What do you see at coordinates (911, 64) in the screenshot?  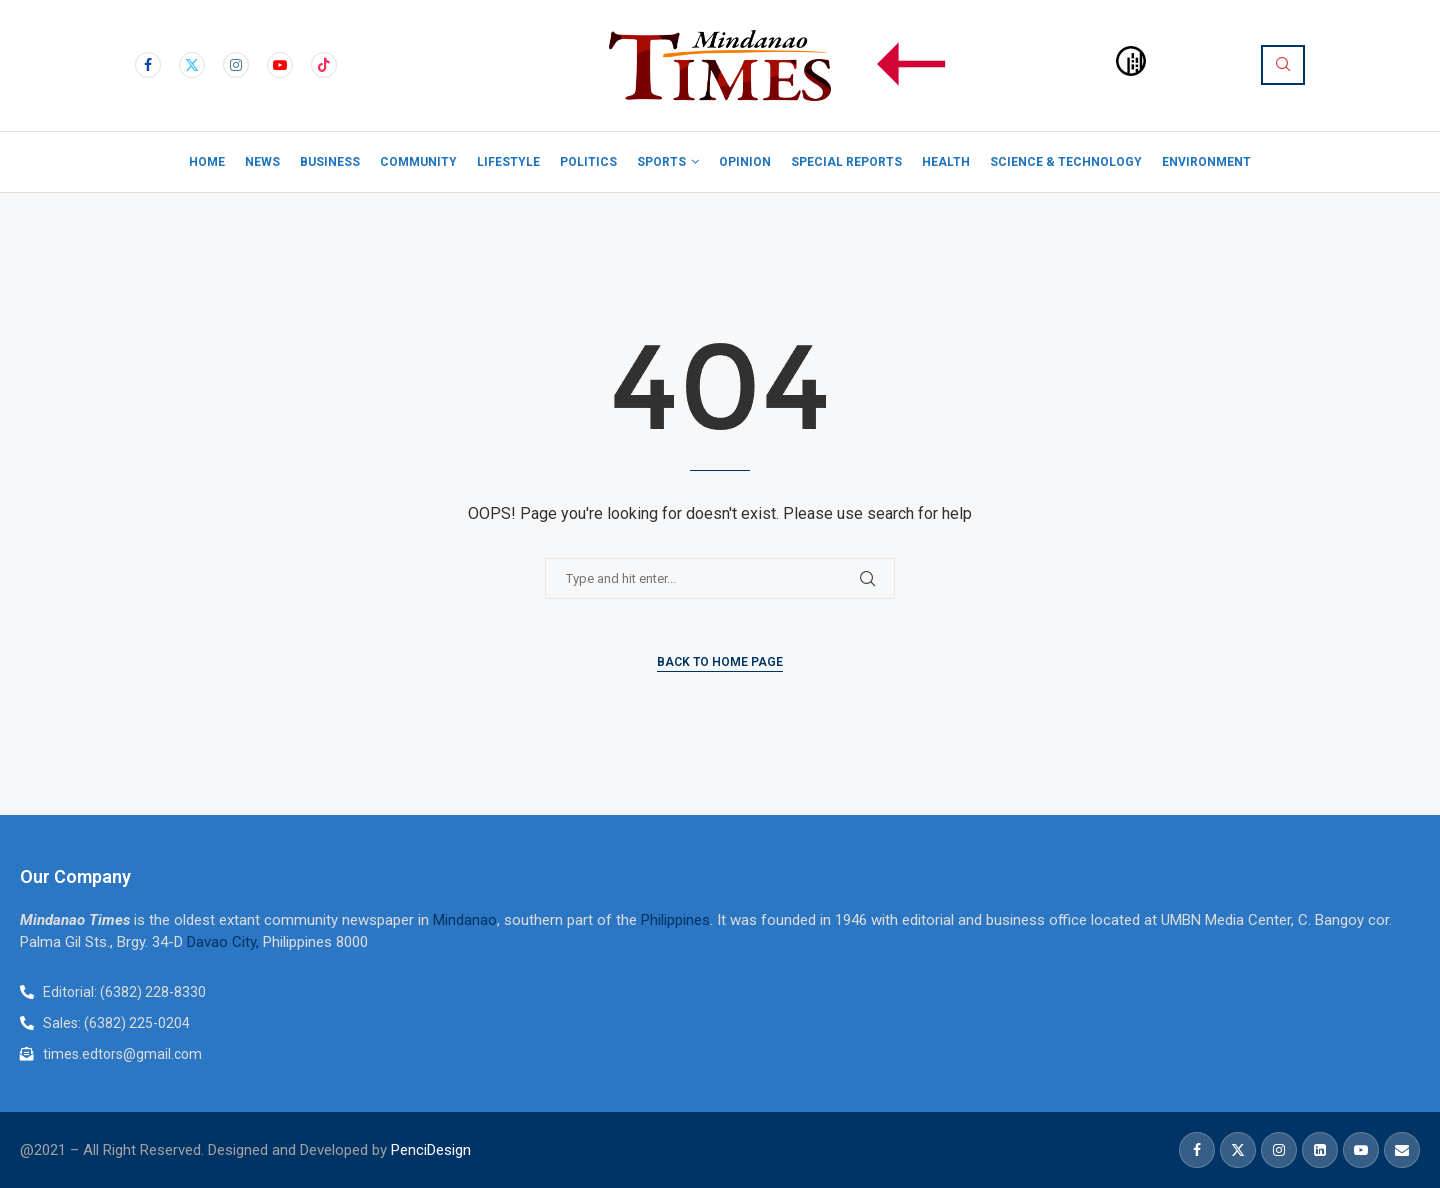 I see `go back to the previous page` at bounding box center [911, 64].